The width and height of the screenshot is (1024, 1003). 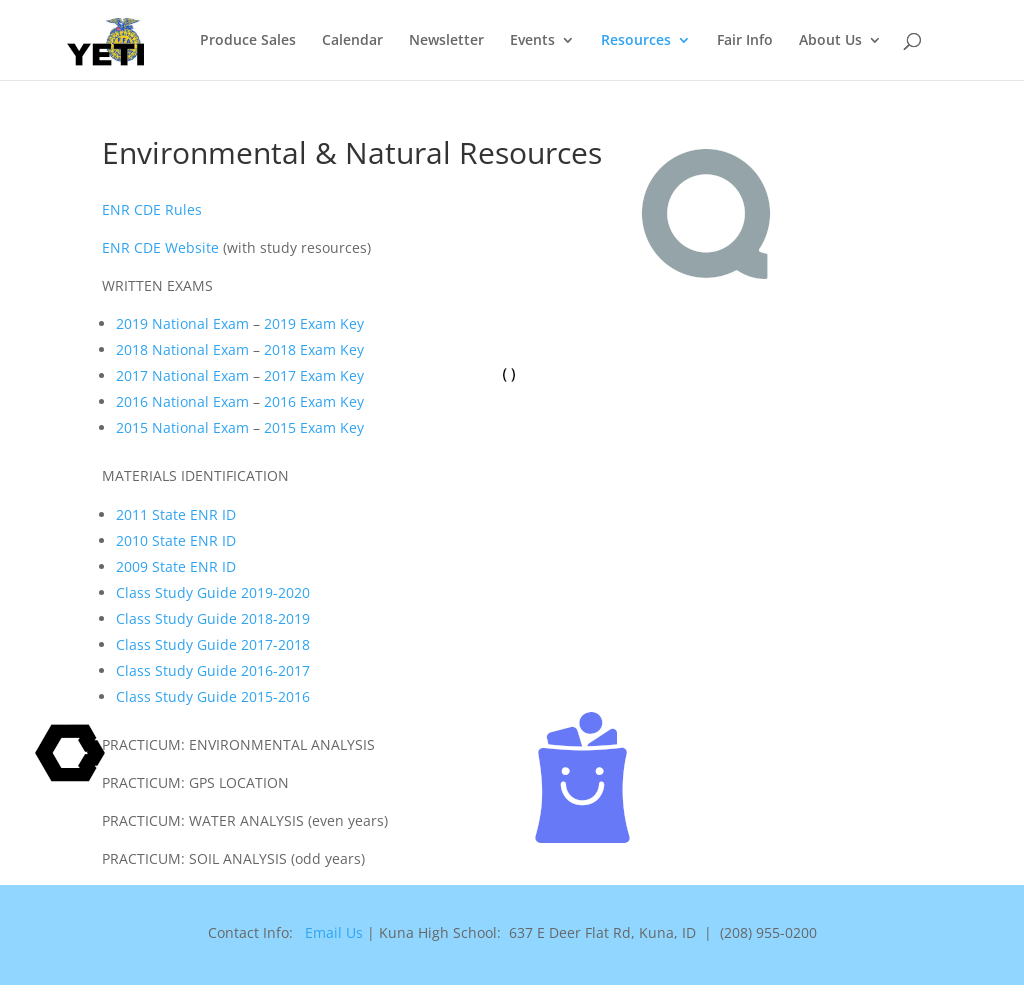 I want to click on open the Quizlet app, so click(x=706, y=214).